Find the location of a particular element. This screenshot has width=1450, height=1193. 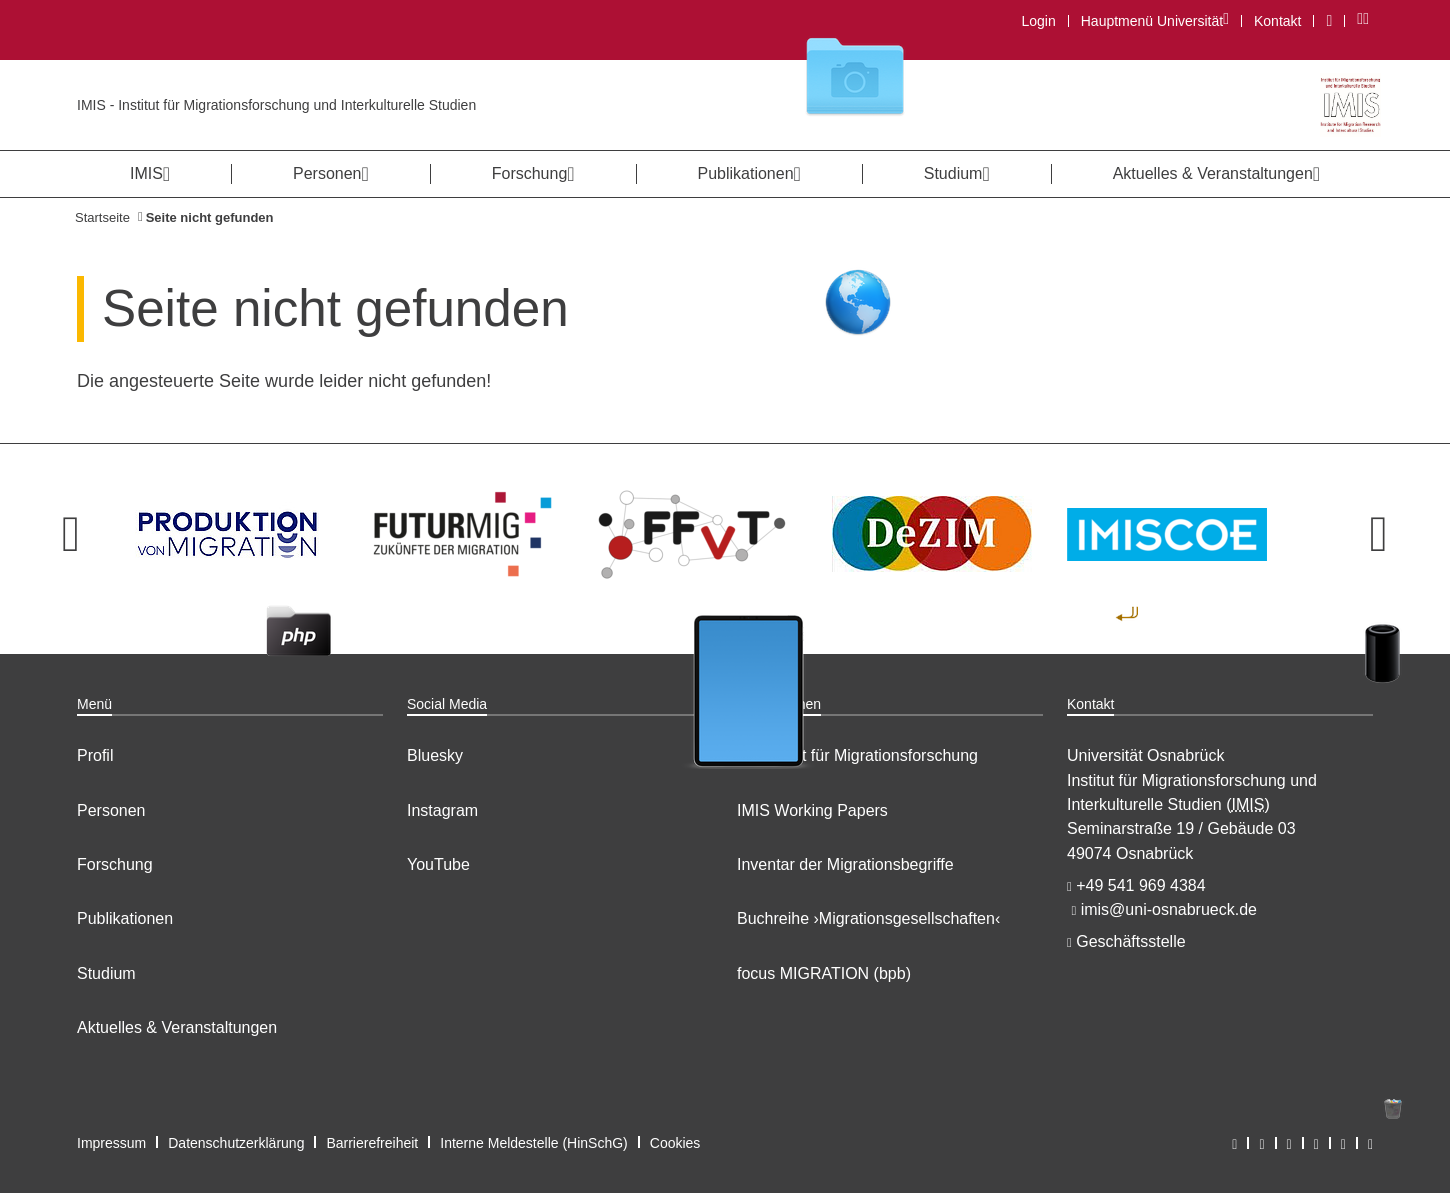

iPad Pro device in connected devices list is located at coordinates (748, 692).